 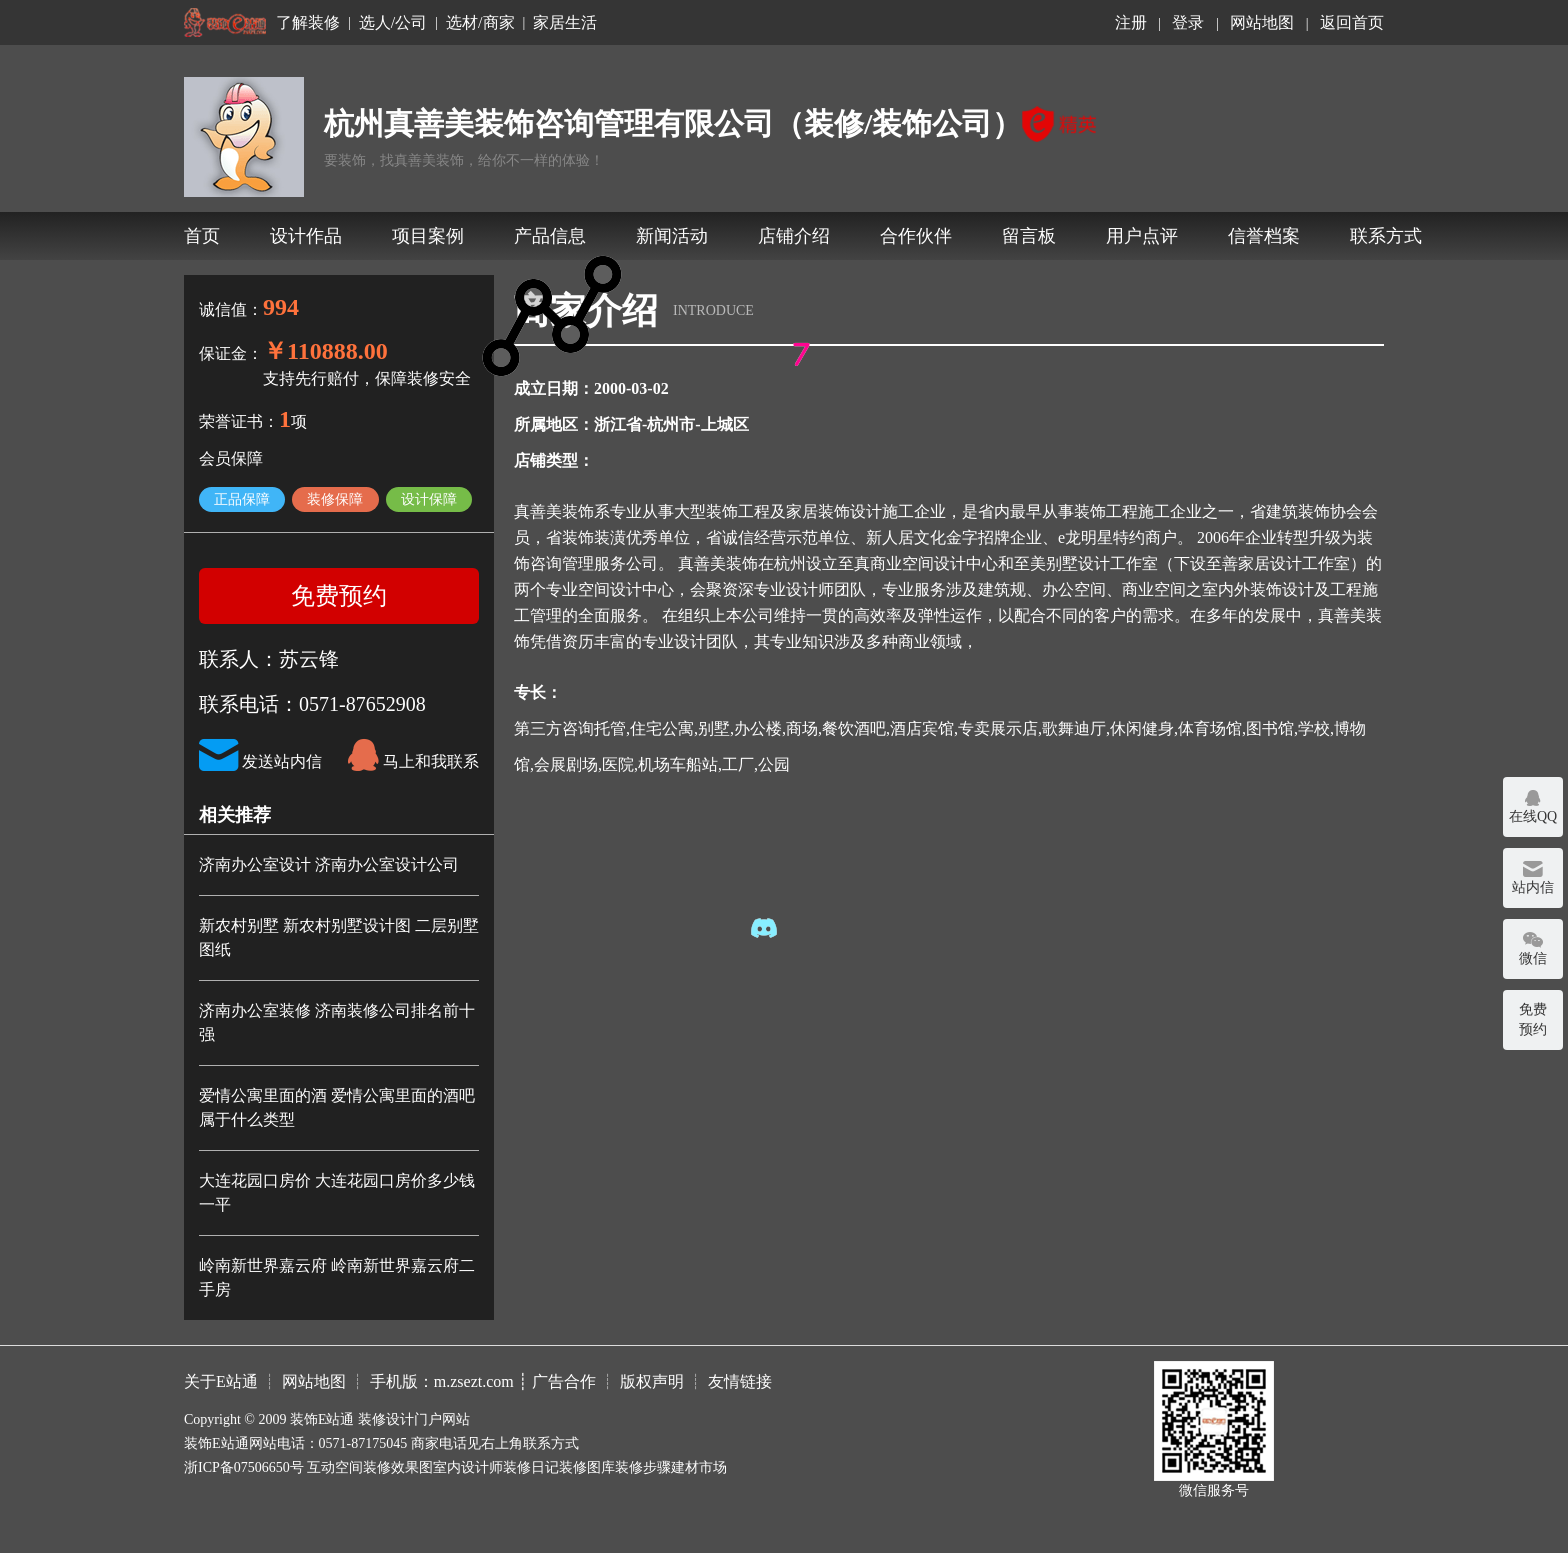 What do you see at coordinates (764, 928) in the screenshot?
I see `open Discord app` at bounding box center [764, 928].